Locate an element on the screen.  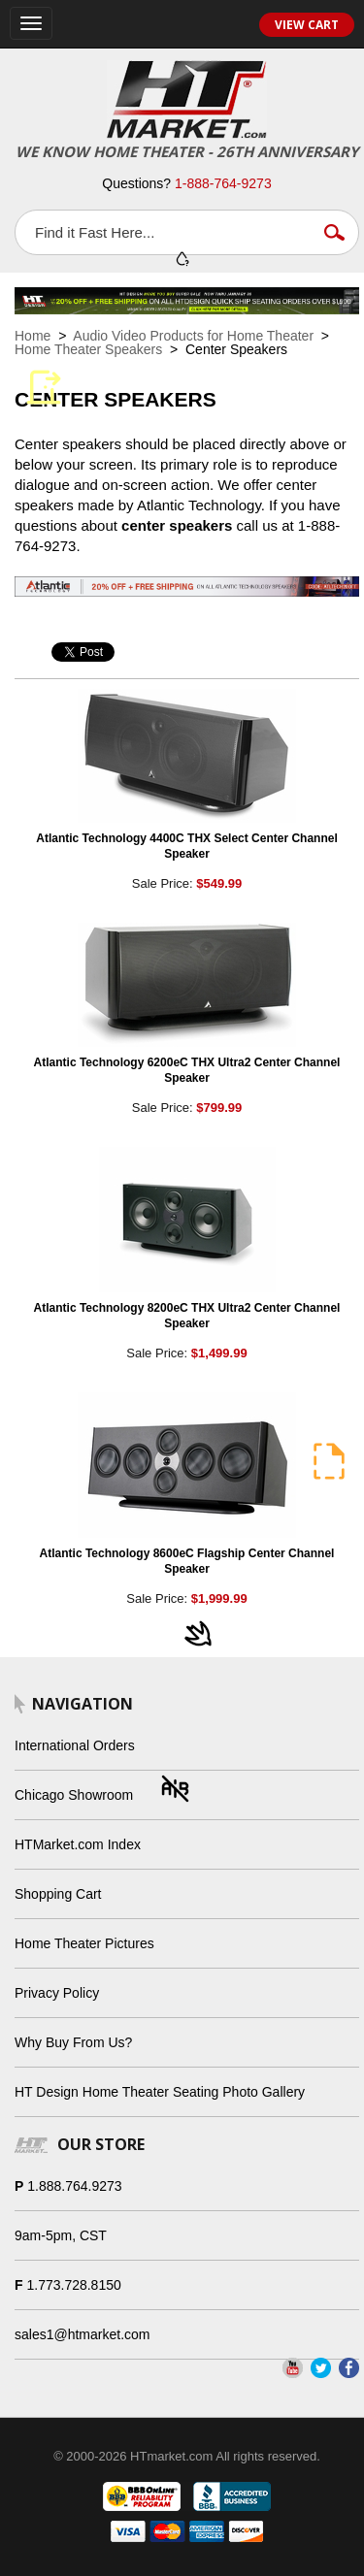
disable a/b testing mode is located at coordinates (175, 1788).